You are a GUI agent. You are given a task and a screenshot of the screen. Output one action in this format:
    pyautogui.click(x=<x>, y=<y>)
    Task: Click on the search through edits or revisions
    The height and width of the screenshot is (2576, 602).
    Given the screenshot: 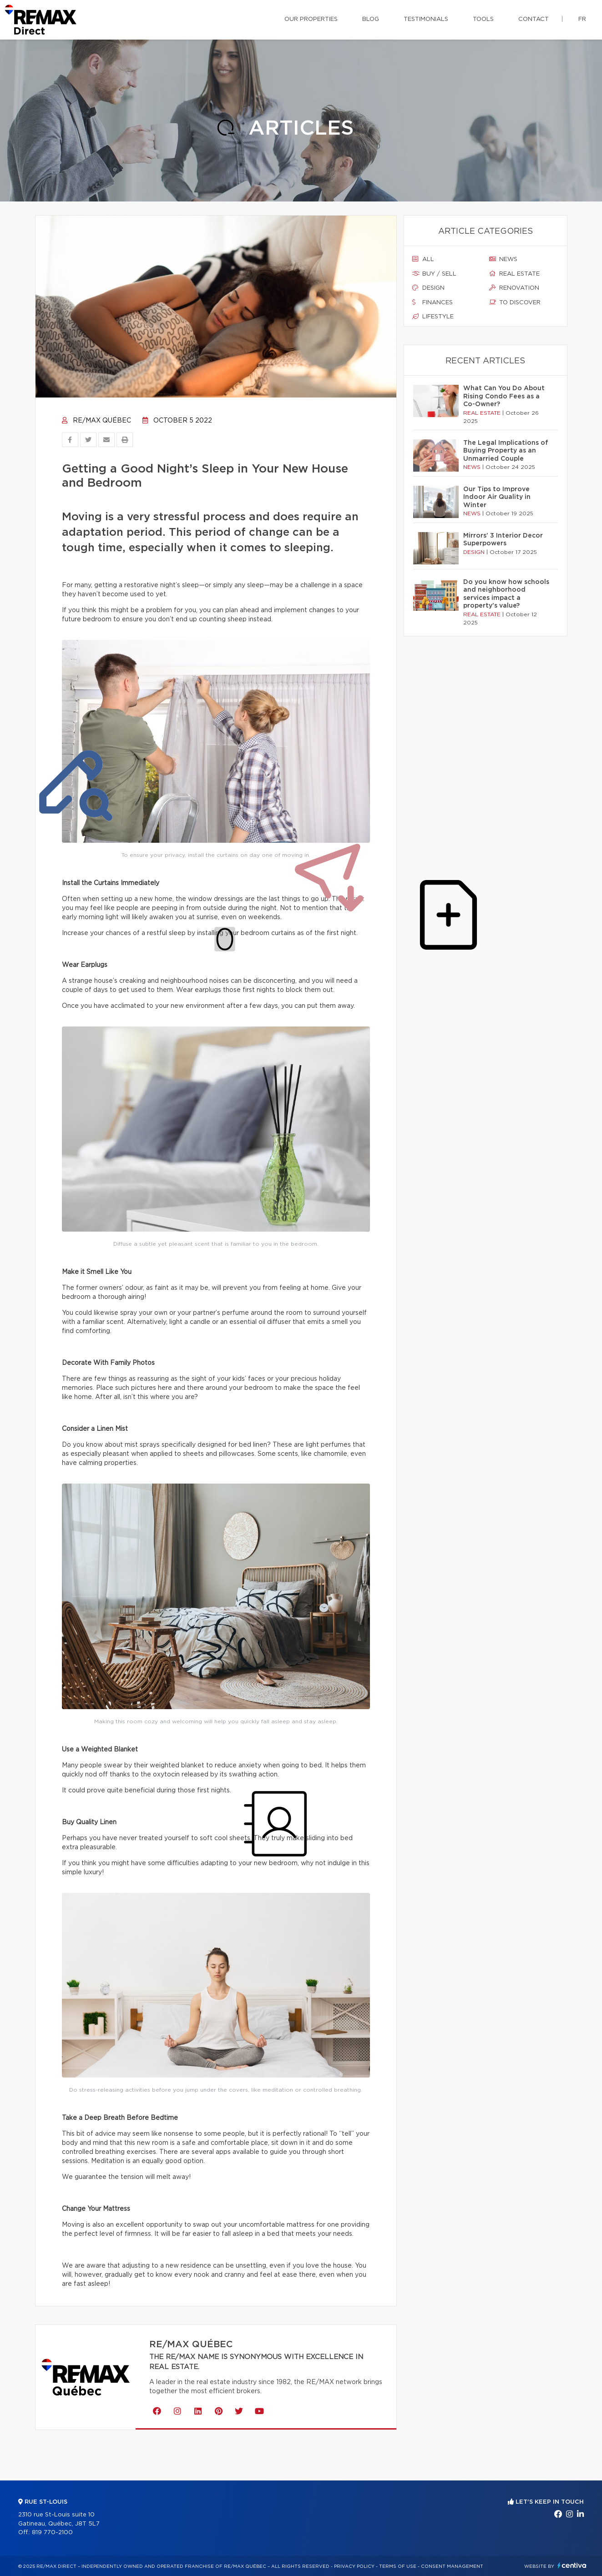 What is the action you would take?
    pyautogui.click(x=72, y=780)
    